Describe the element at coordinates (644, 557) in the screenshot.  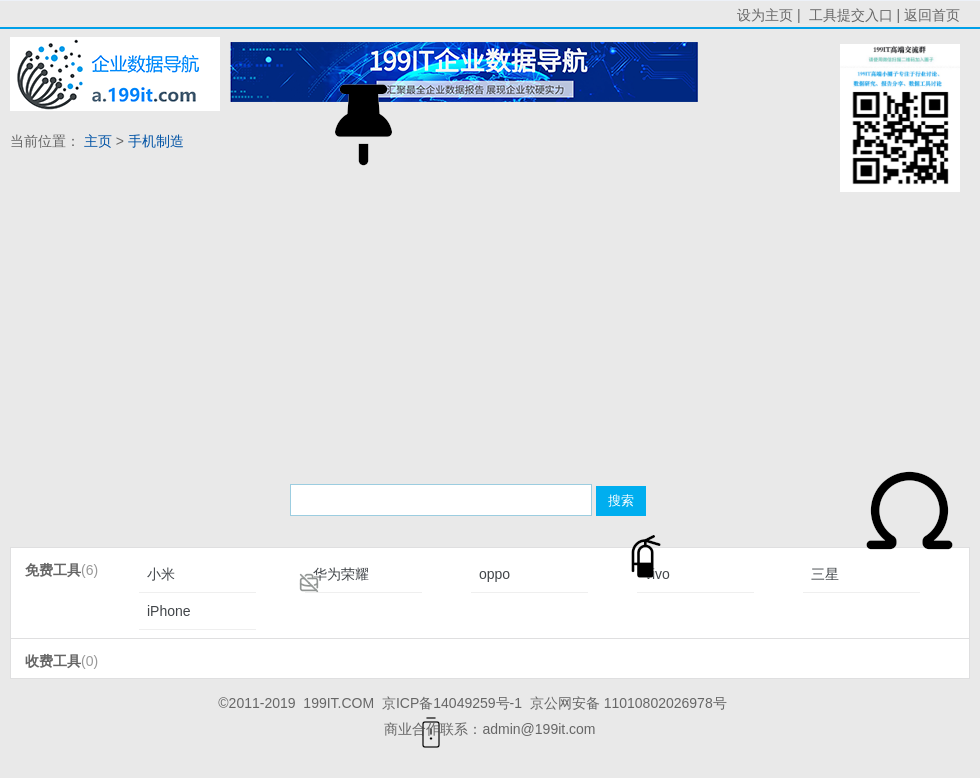
I see `fire safety equipment indicator` at that location.